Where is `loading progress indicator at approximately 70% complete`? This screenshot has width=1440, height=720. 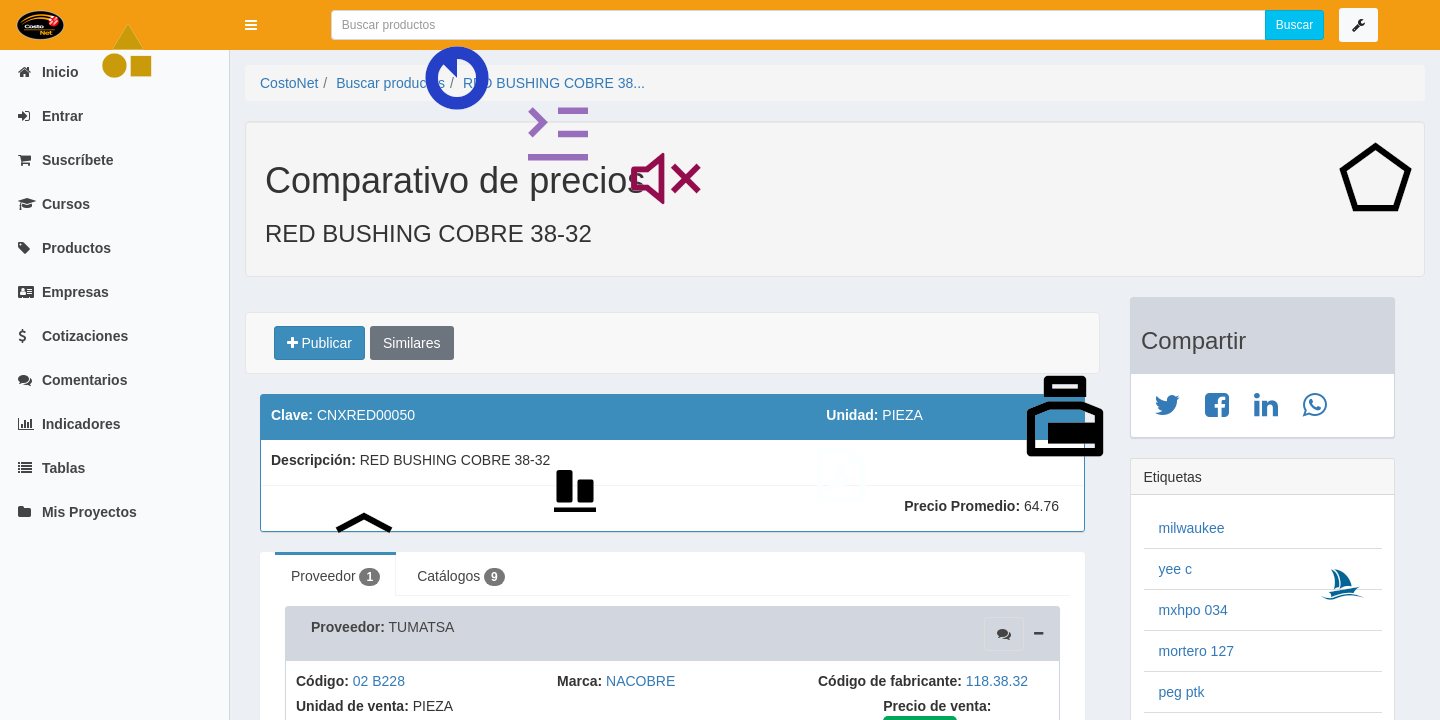
loading progress indicator at approximately 70% complete is located at coordinates (457, 78).